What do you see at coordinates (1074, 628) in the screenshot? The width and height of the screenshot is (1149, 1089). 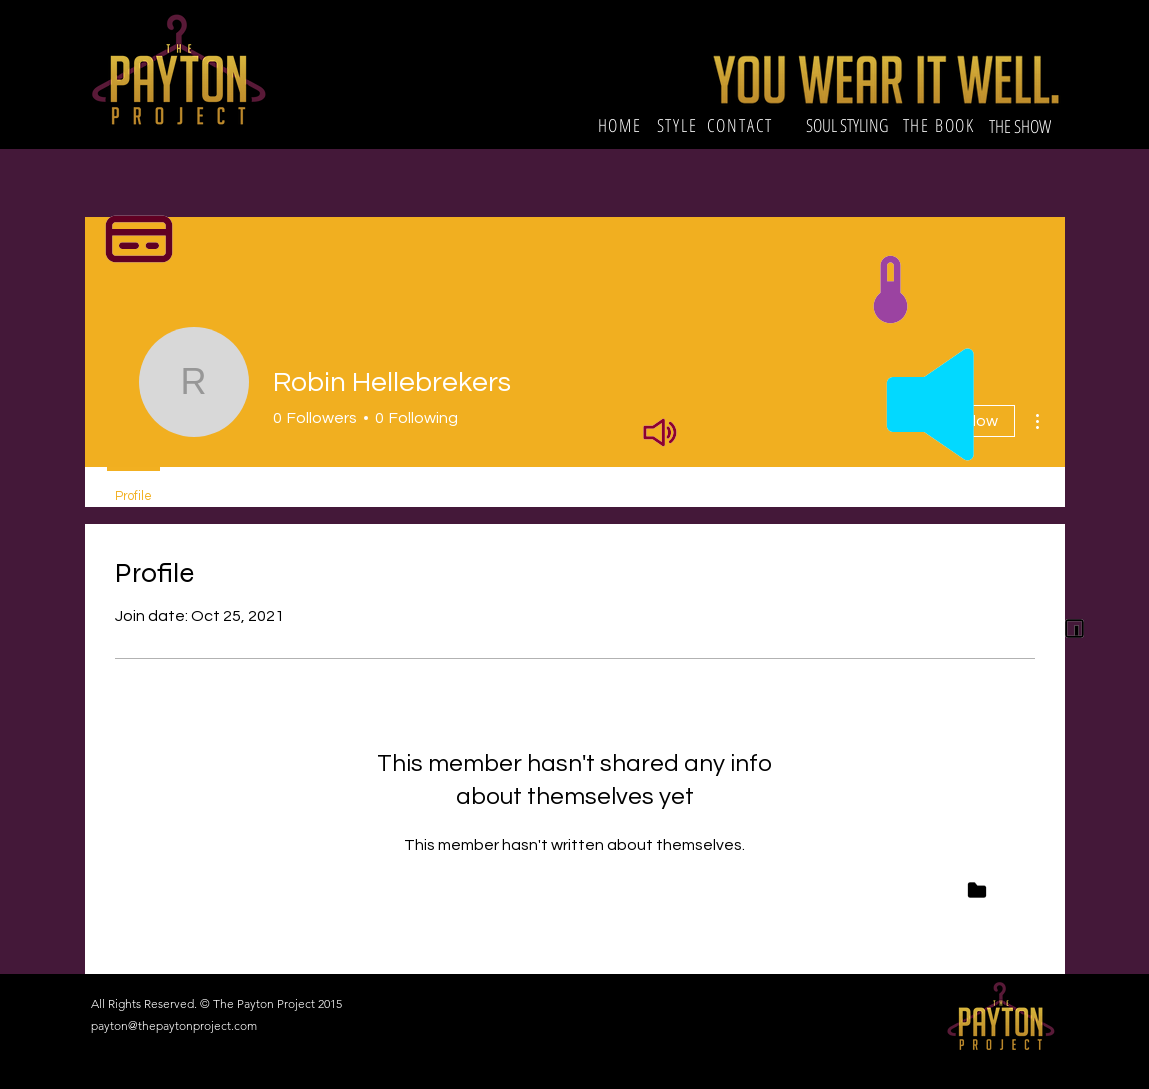 I see `npm package manager logo` at bounding box center [1074, 628].